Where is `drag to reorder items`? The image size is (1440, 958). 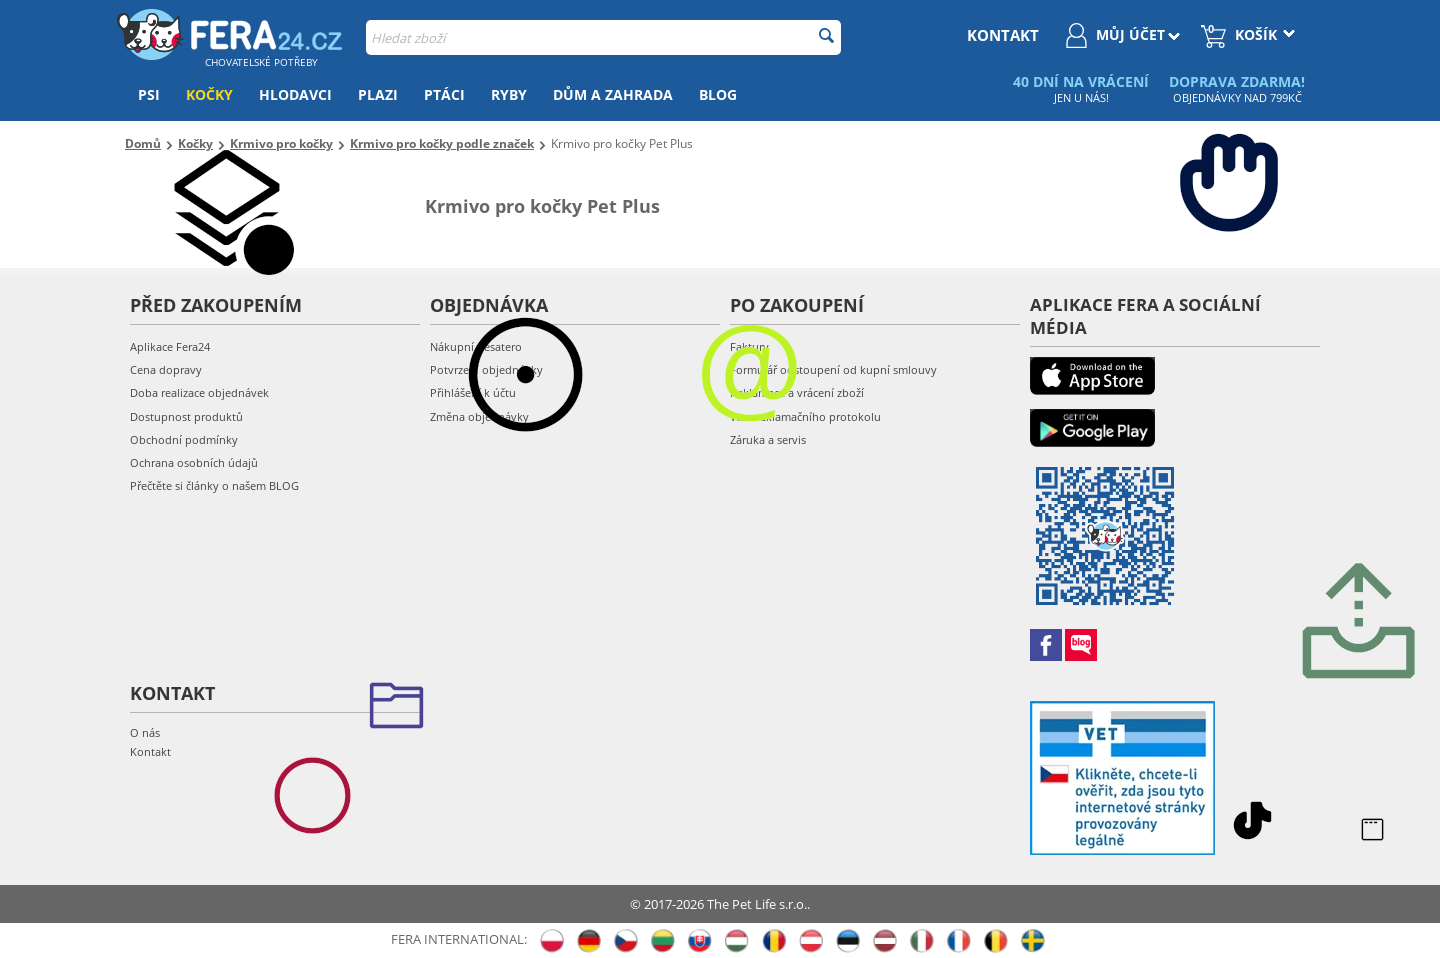
drag to reorder items is located at coordinates (1229, 170).